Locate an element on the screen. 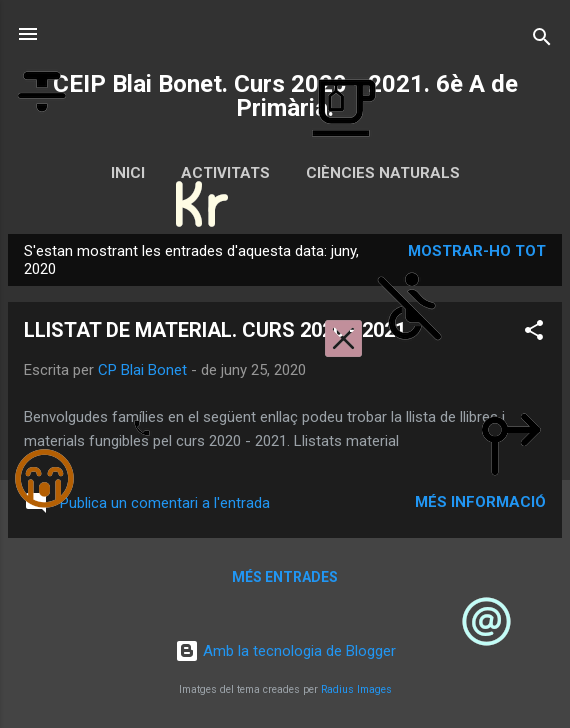 Image resolution: width=570 pixels, height=728 pixels. indicates location or service is not wheelchair accessible is located at coordinates (412, 306).